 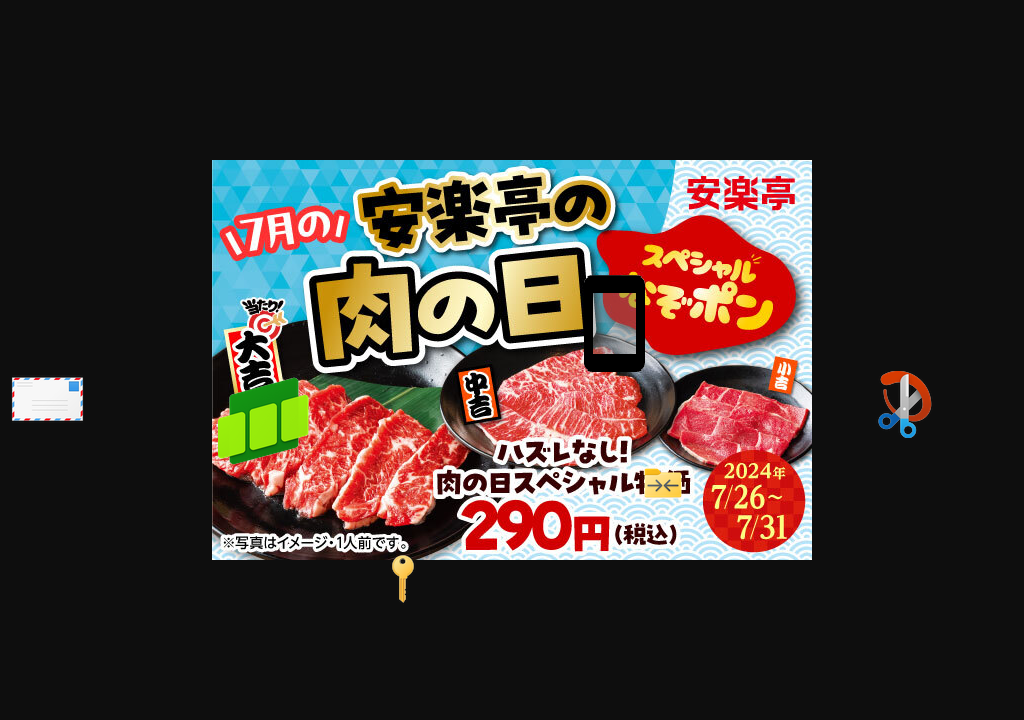 What do you see at coordinates (614, 323) in the screenshot?
I see `switch to mobile view` at bounding box center [614, 323].